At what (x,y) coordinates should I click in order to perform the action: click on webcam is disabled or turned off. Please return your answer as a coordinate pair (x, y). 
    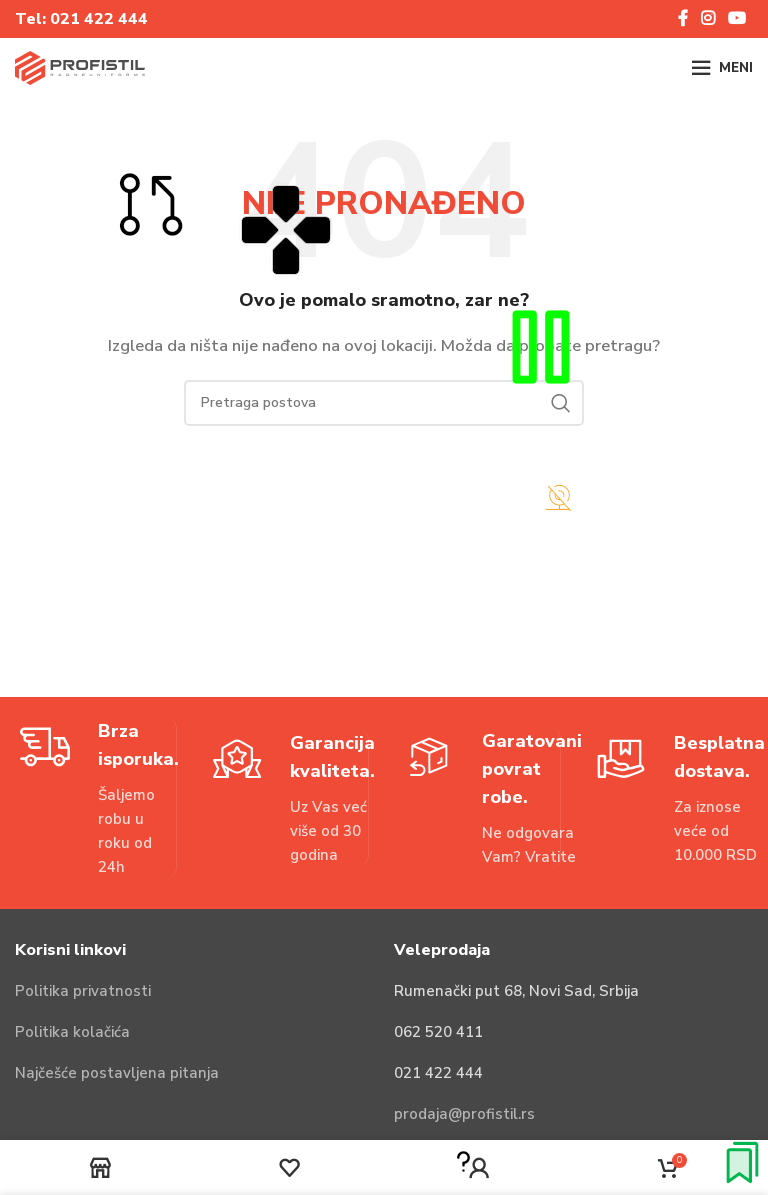
    Looking at the image, I should click on (559, 498).